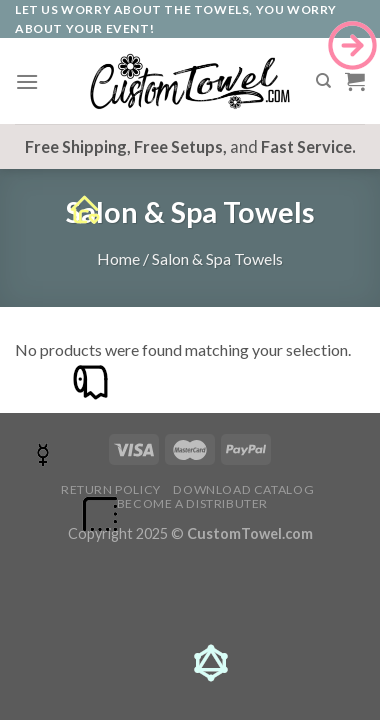  I want to click on view your favorite or saved home, so click(84, 209).